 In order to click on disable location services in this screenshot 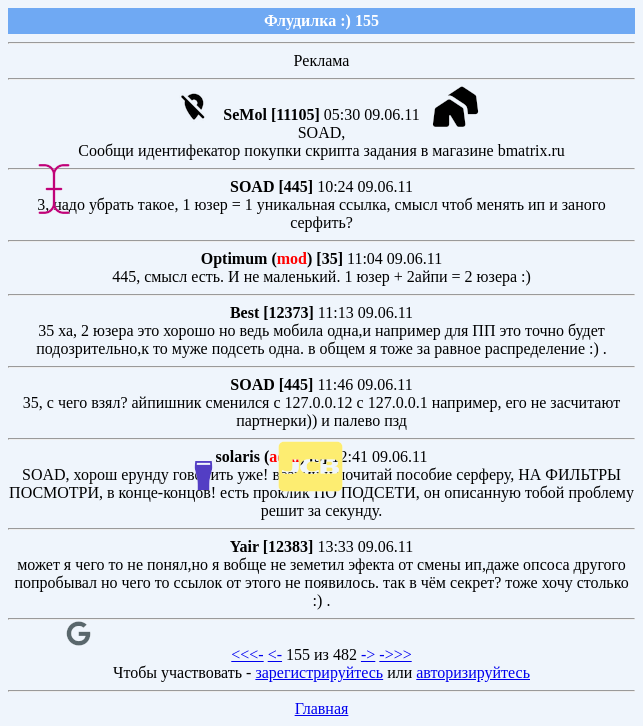, I will do `click(194, 107)`.